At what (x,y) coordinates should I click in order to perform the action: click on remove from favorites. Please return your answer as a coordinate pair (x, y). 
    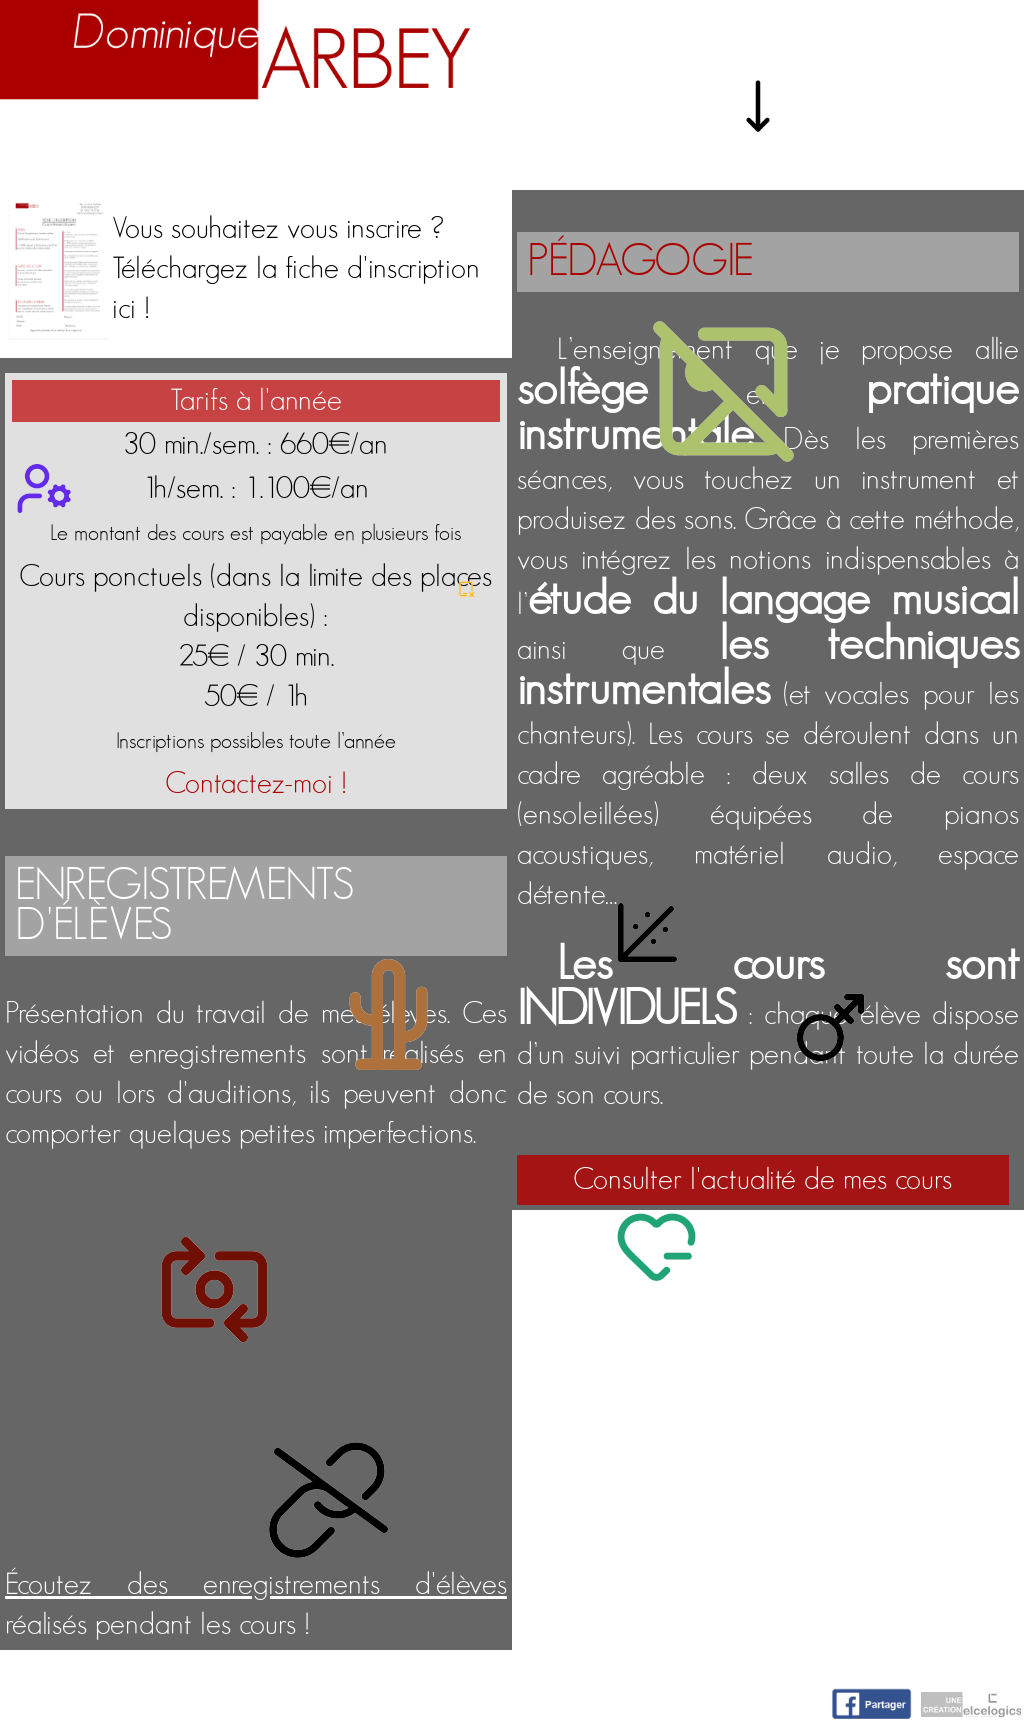
    Looking at the image, I should click on (656, 1245).